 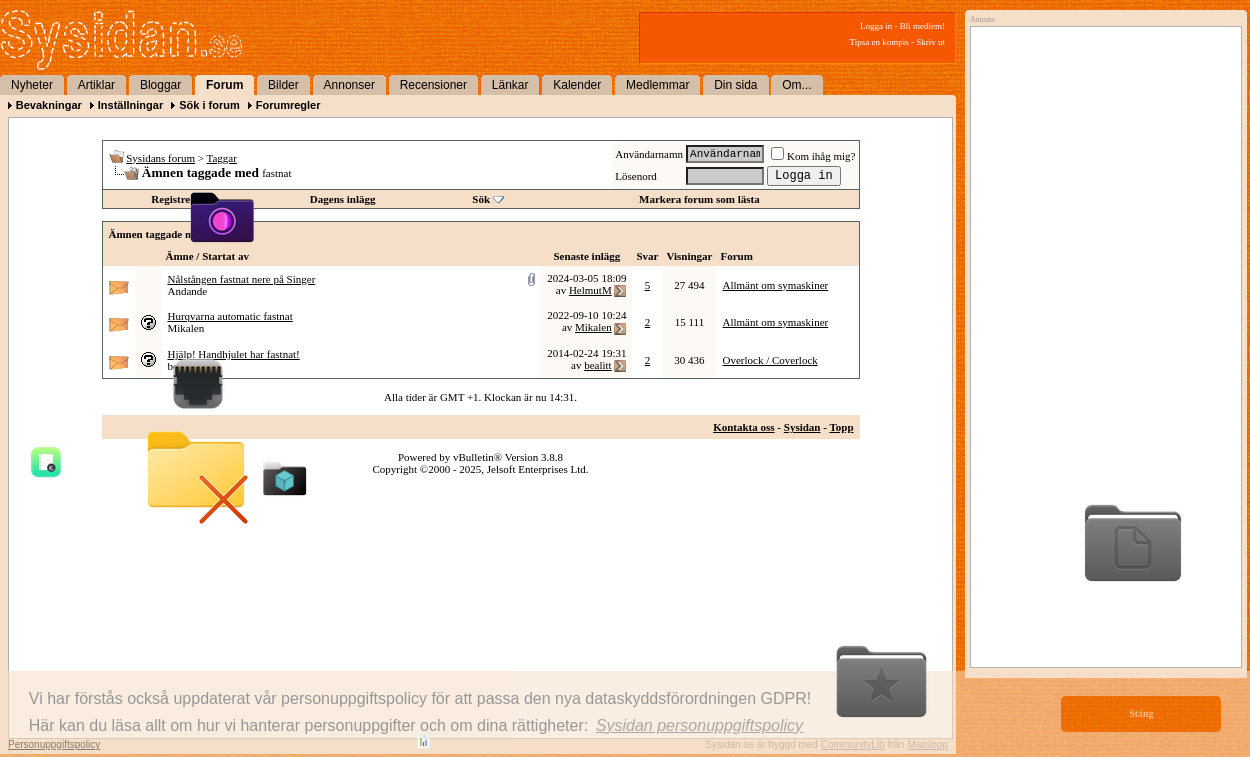 I want to click on ethernet port connection settings, so click(x=198, y=384).